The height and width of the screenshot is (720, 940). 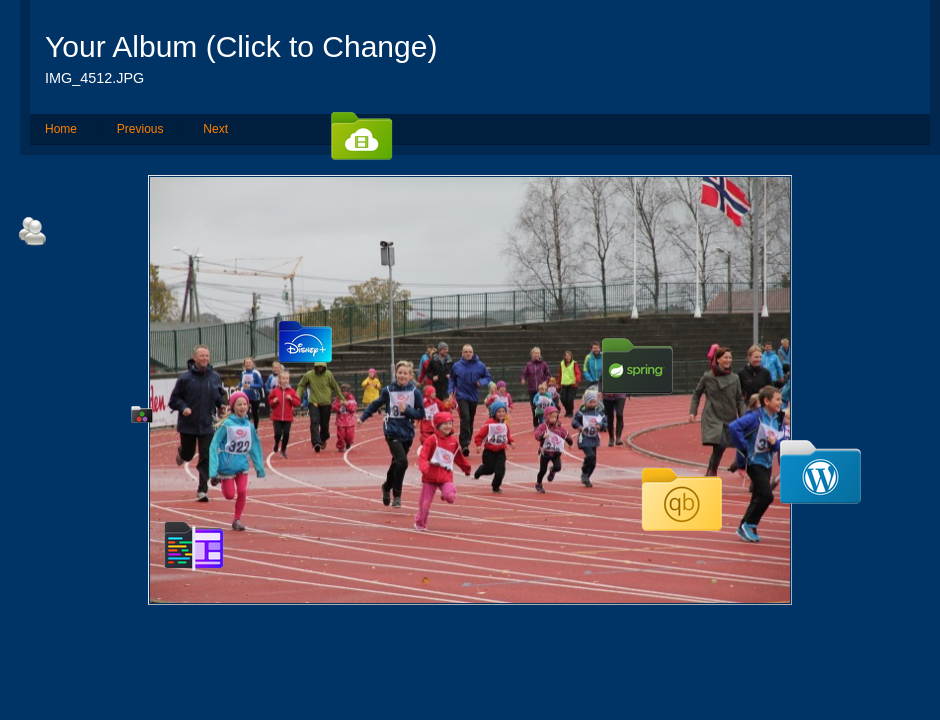 I want to click on open spring framework project folder, so click(x=637, y=368).